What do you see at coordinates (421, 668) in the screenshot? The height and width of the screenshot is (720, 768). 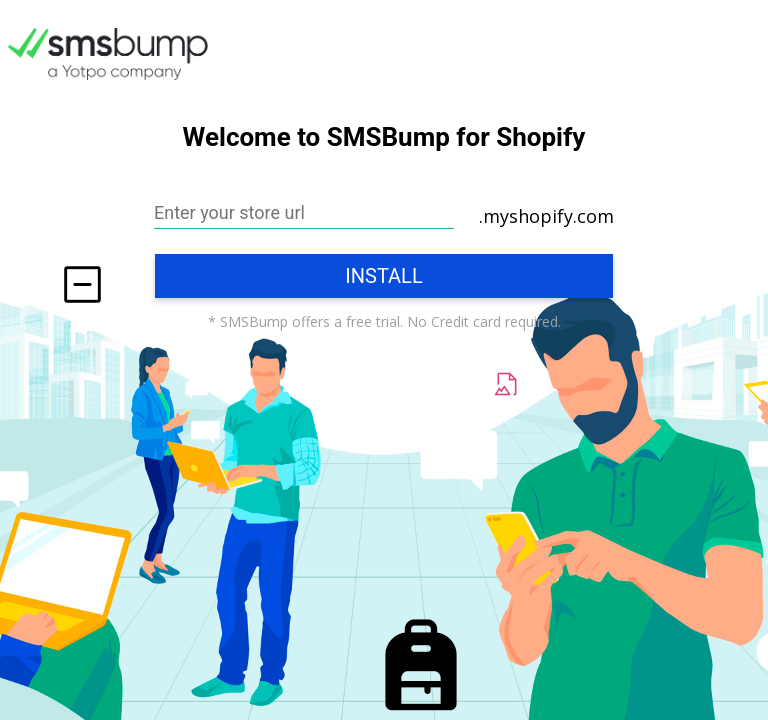 I see `access your inventory or storage` at bounding box center [421, 668].